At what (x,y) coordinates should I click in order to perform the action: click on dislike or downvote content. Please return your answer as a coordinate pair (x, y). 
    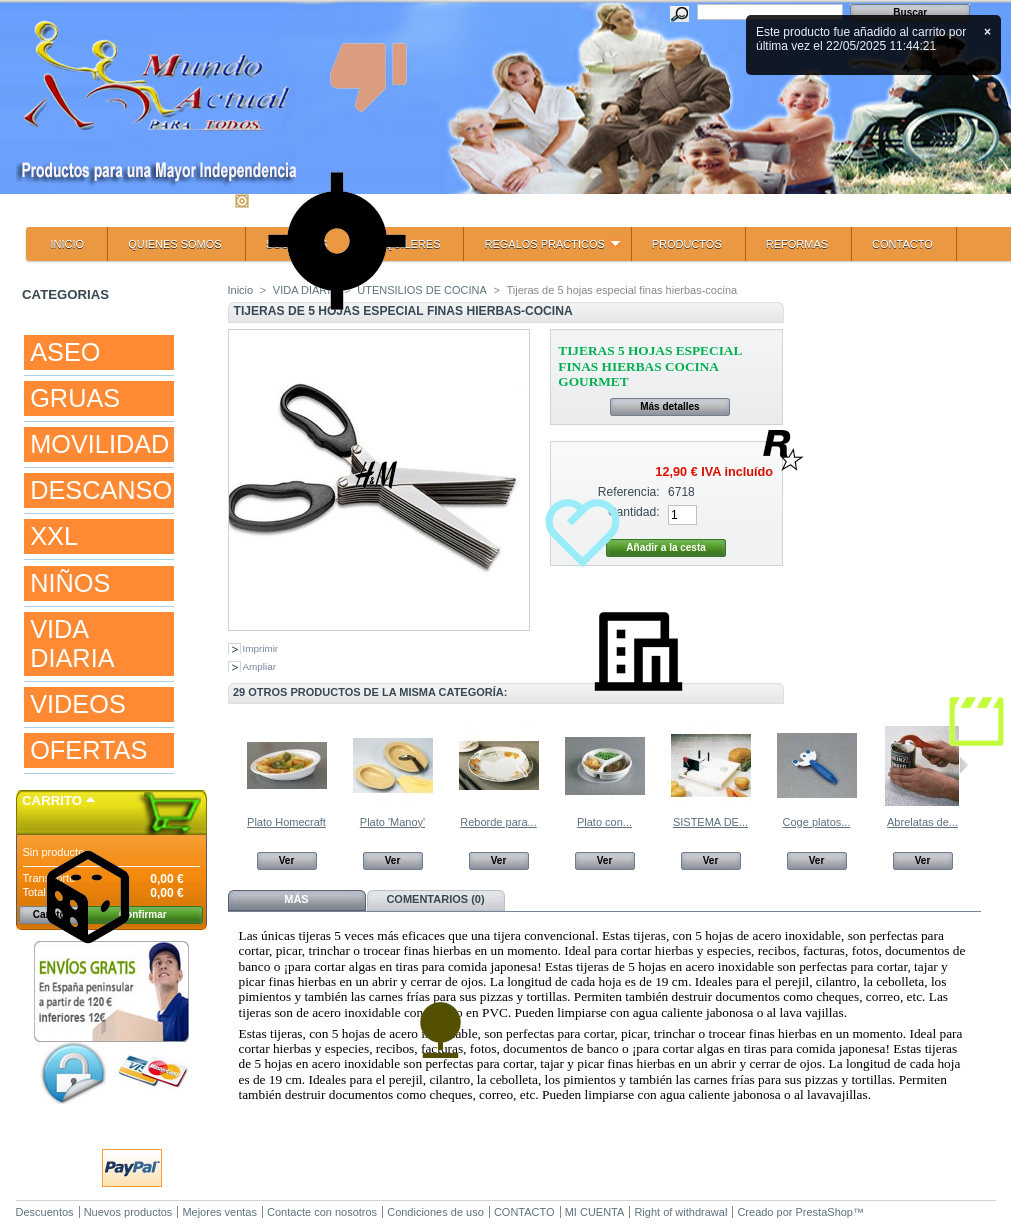
    Looking at the image, I should click on (368, 74).